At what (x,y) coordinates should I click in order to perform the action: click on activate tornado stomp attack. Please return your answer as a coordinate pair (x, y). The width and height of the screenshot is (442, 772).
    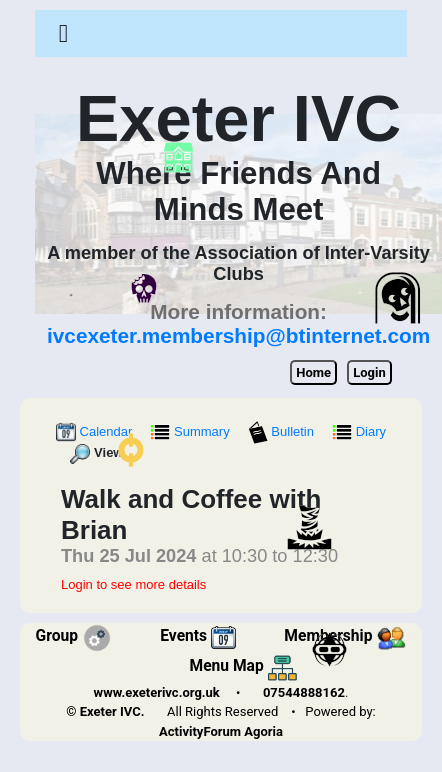
    Looking at the image, I should click on (309, 527).